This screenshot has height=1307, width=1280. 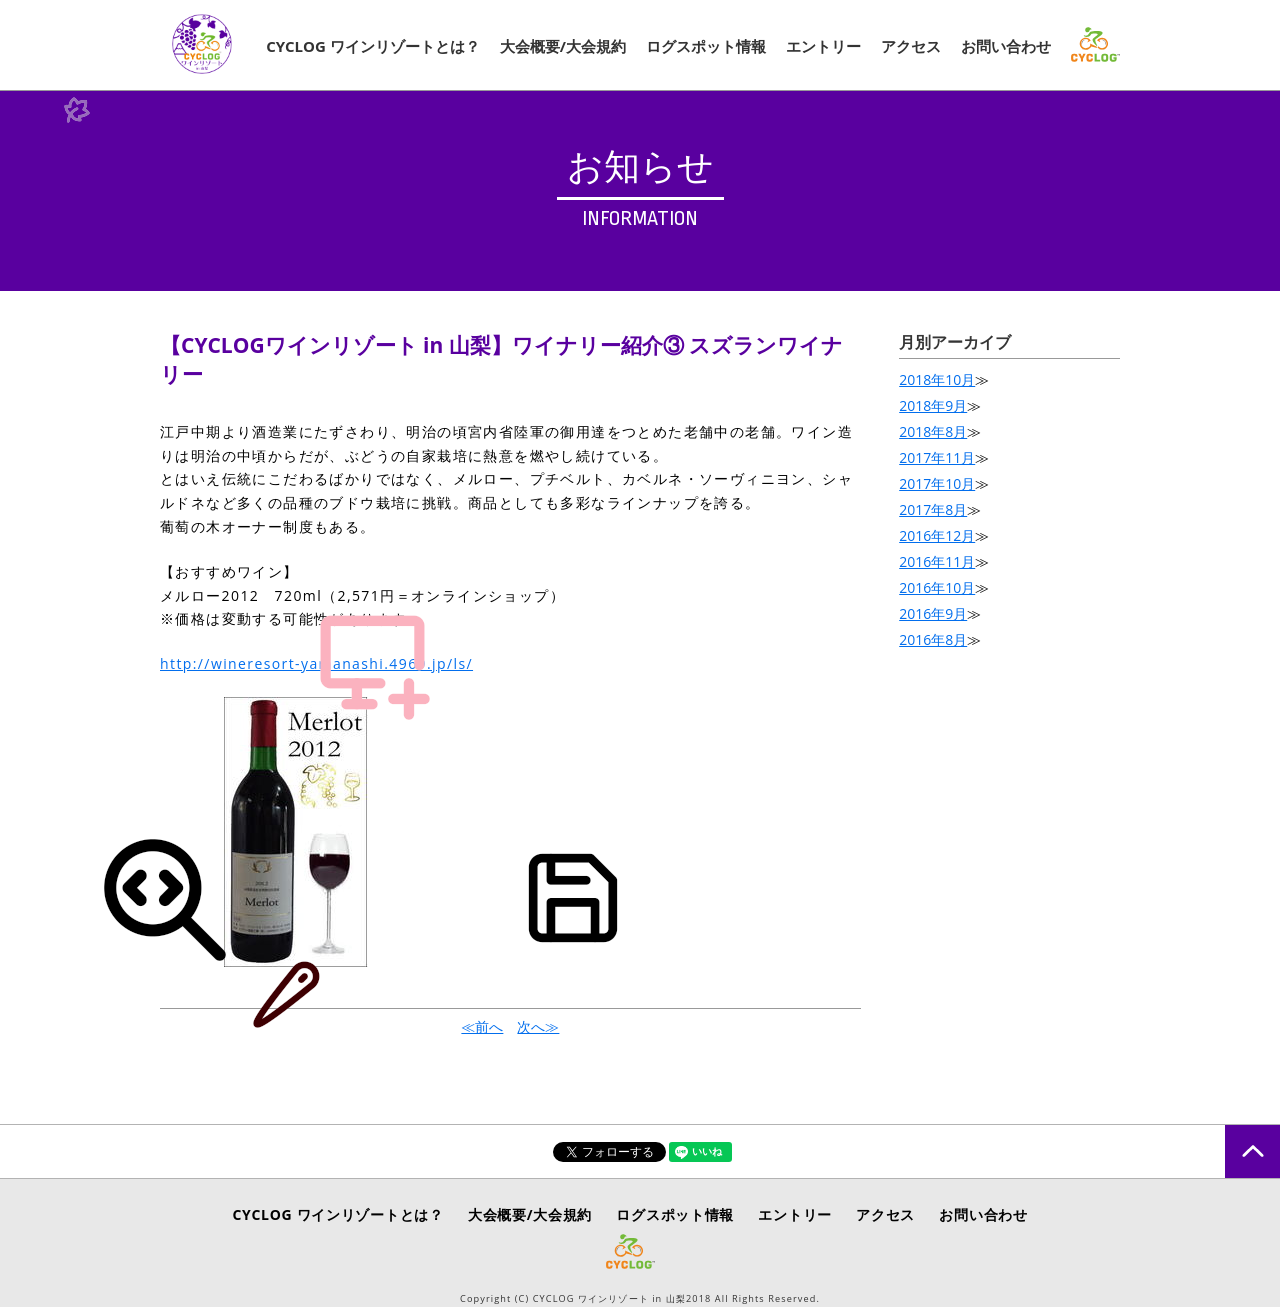 I want to click on add a new desktop or monitor, so click(x=372, y=662).